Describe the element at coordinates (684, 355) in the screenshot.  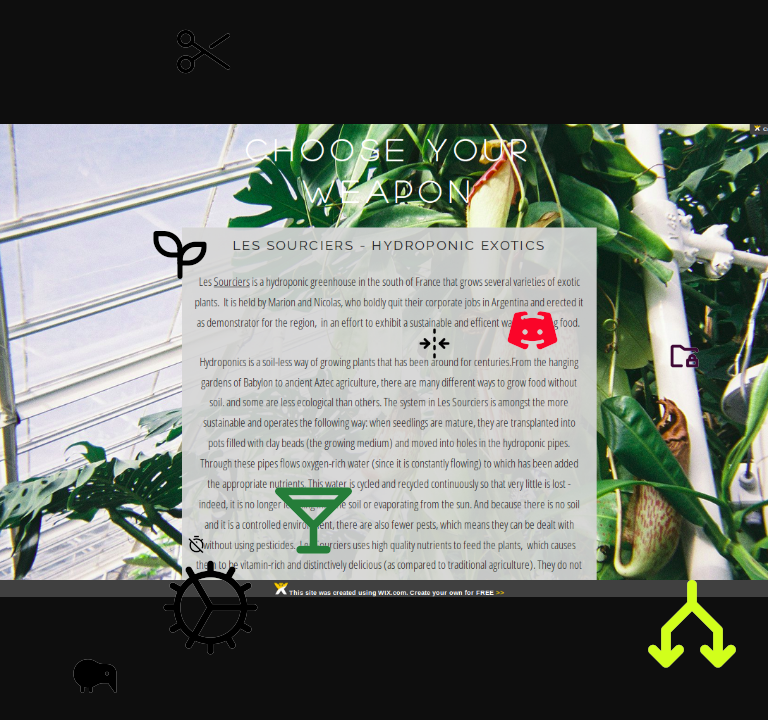
I see `access a password-protected folder` at that location.